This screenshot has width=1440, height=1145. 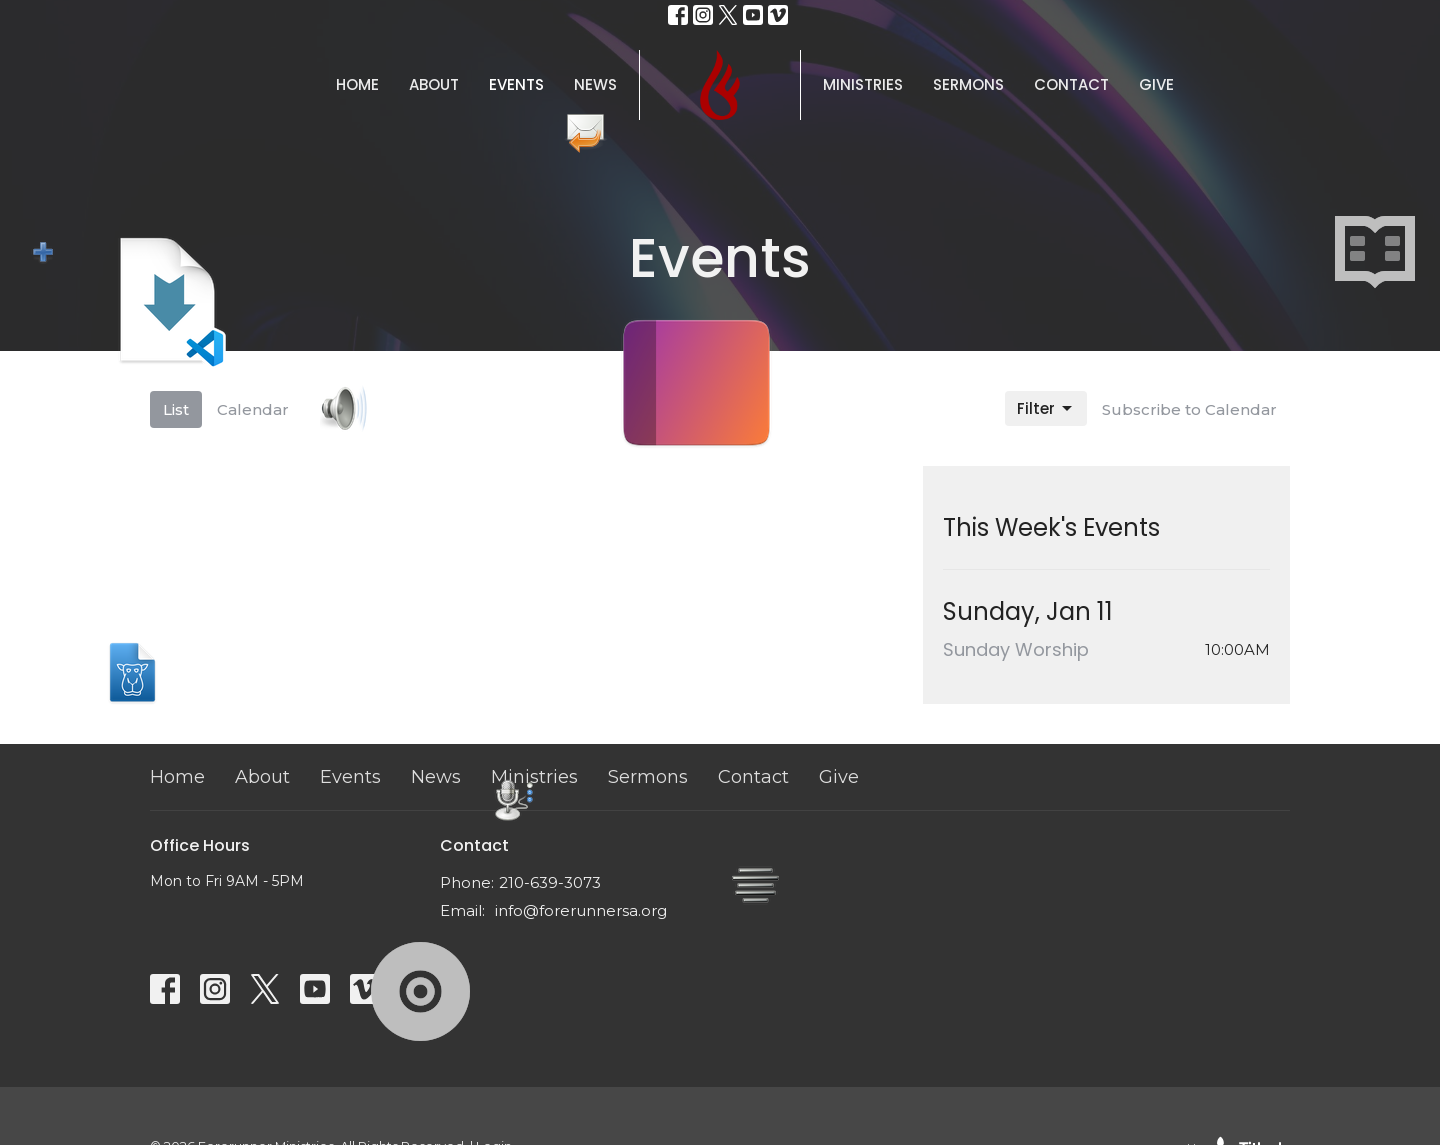 I want to click on microphone input at medium sensitivity level, so click(x=514, y=800).